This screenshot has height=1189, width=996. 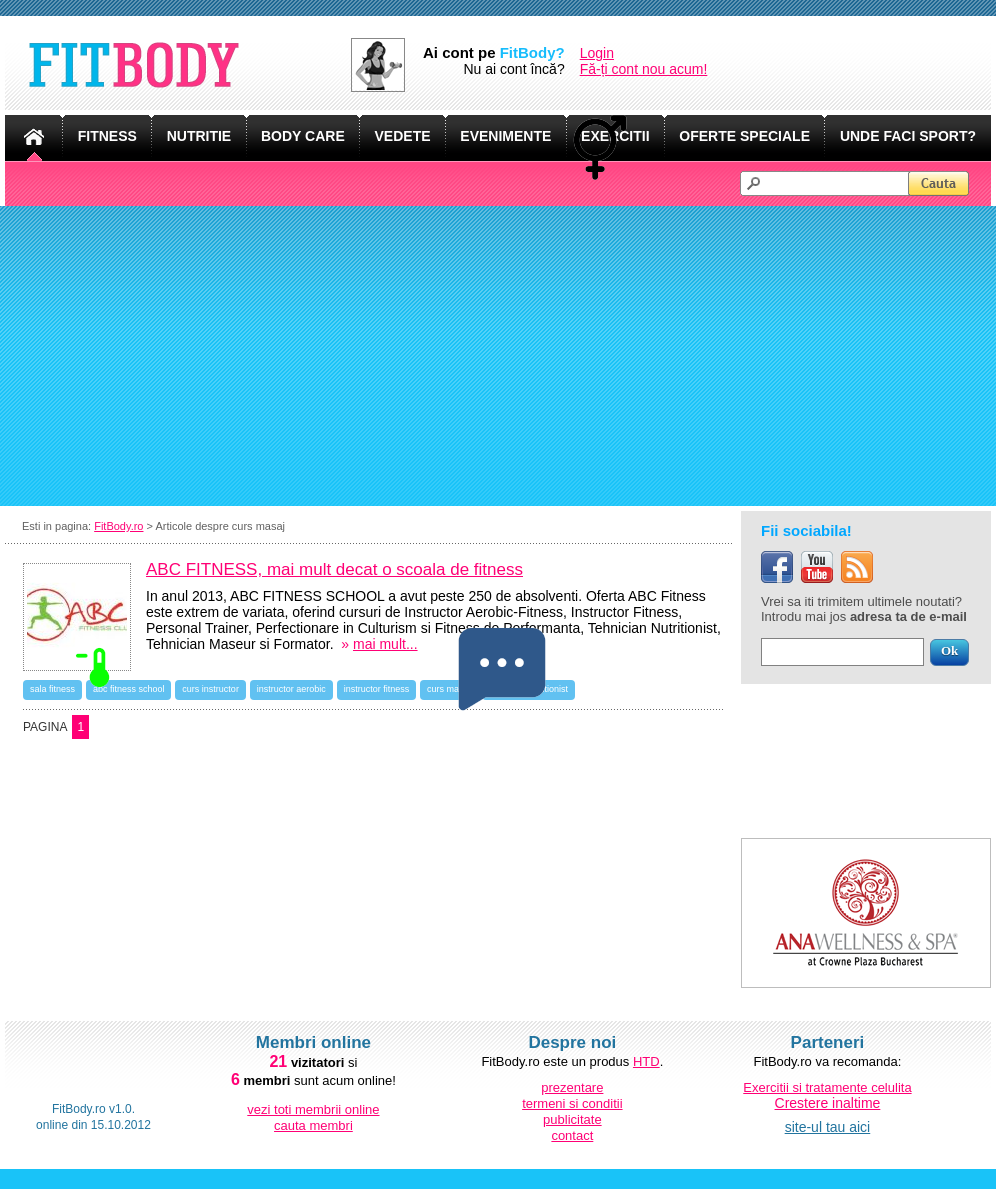 What do you see at coordinates (502, 667) in the screenshot?
I see `open messaging or chat` at bounding box center [502, 667].